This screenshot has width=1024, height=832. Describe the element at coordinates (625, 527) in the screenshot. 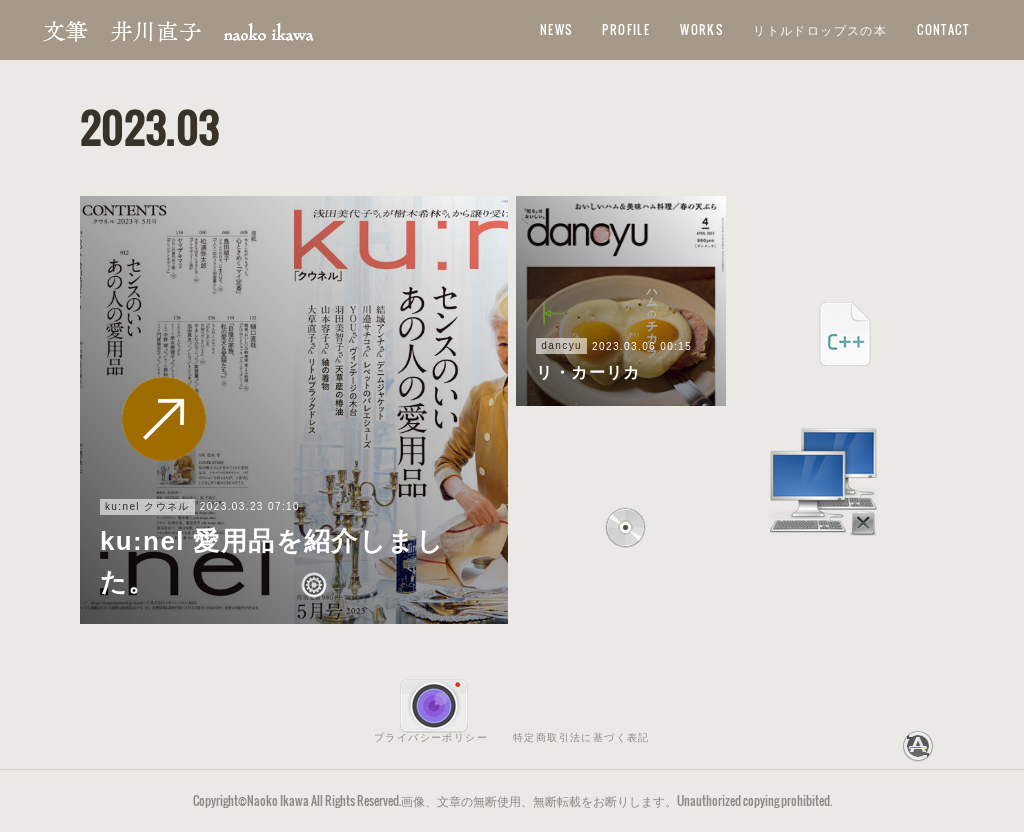

I see `indicates a DVD or optical disc drive` at that location.